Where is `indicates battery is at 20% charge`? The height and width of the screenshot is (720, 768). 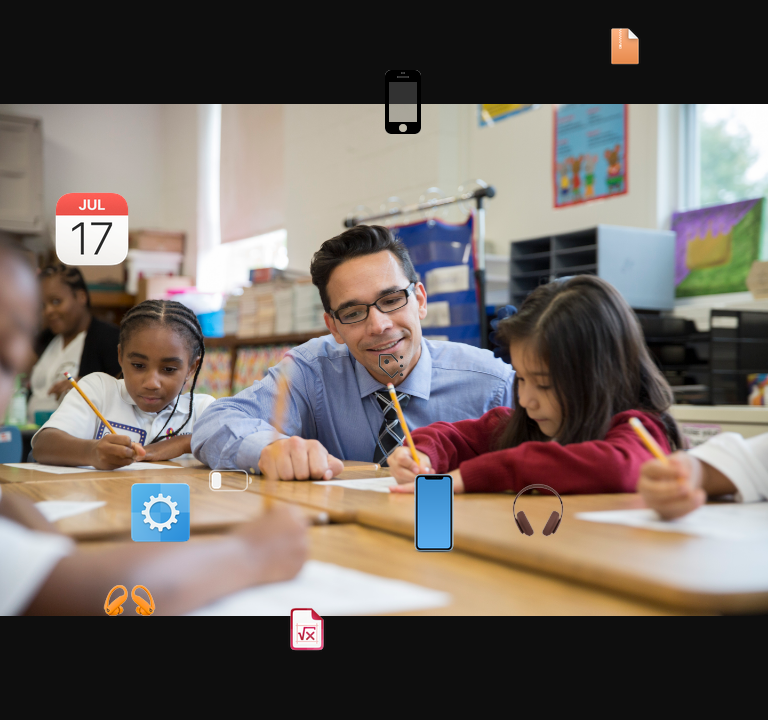 indicates battery is at 20% charge is located at coordinates (230, 480).